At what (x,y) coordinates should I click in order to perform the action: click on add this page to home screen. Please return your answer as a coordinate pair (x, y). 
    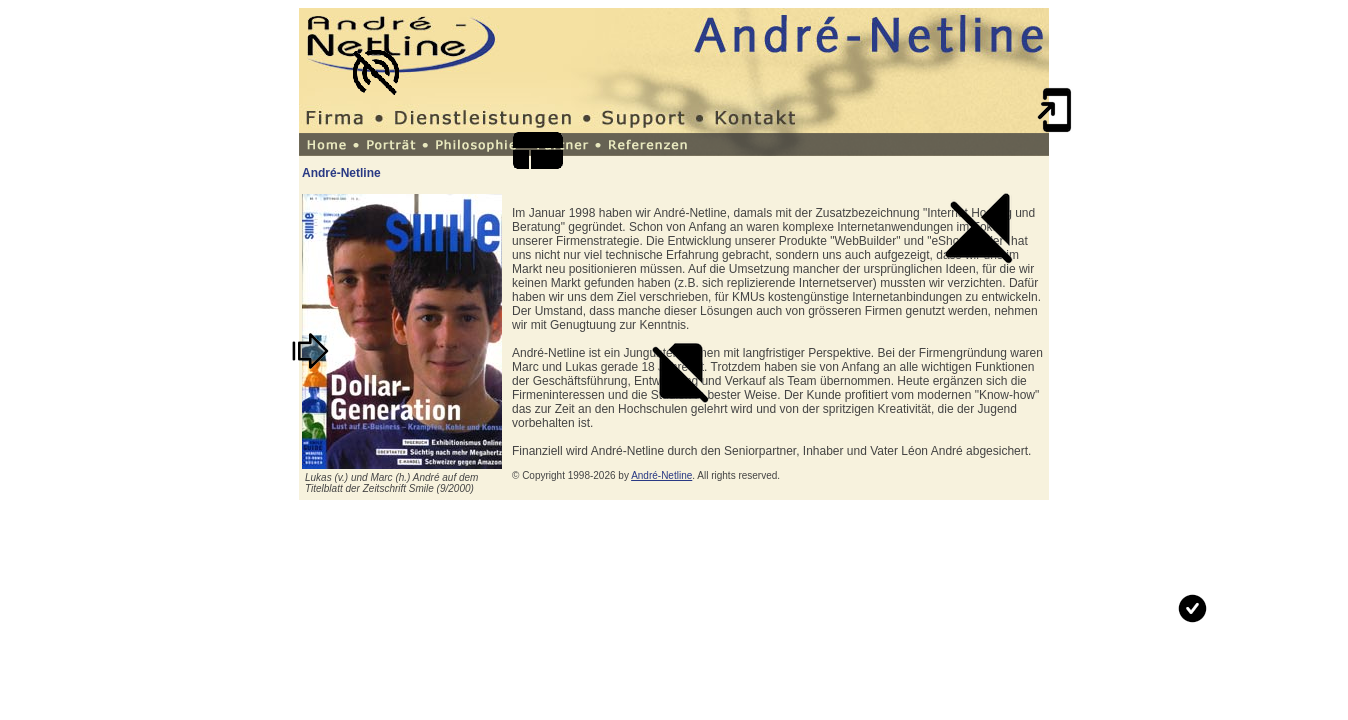
    Looking at the image, I should click on (1055, 110).